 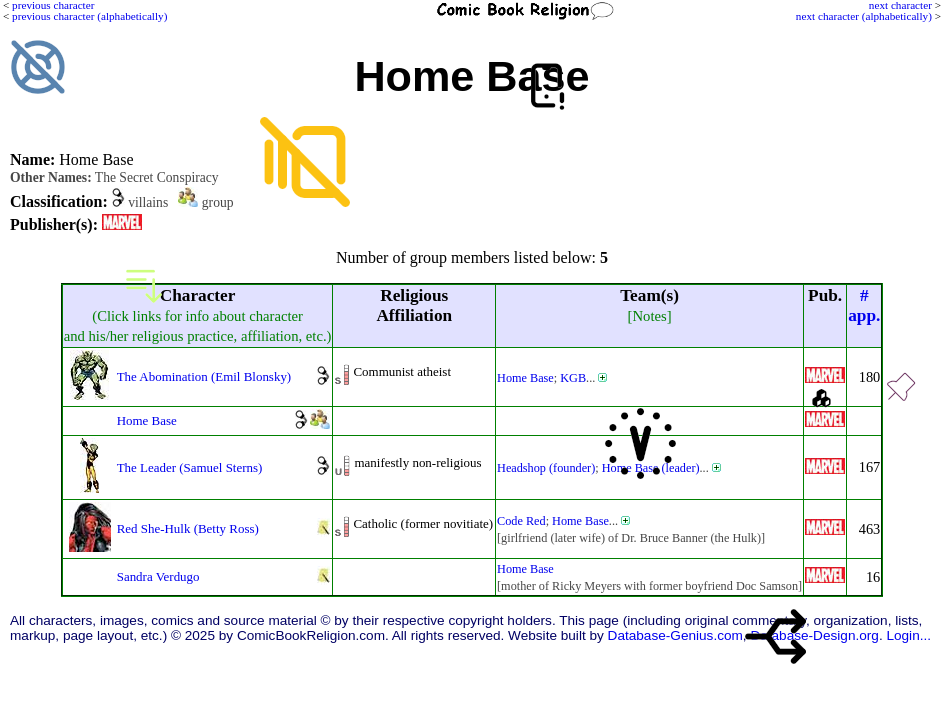 What do you see at coordinates (546, 85) in the screenshot?
I see `mobile device error or warning` at bounding box center [546, 85].